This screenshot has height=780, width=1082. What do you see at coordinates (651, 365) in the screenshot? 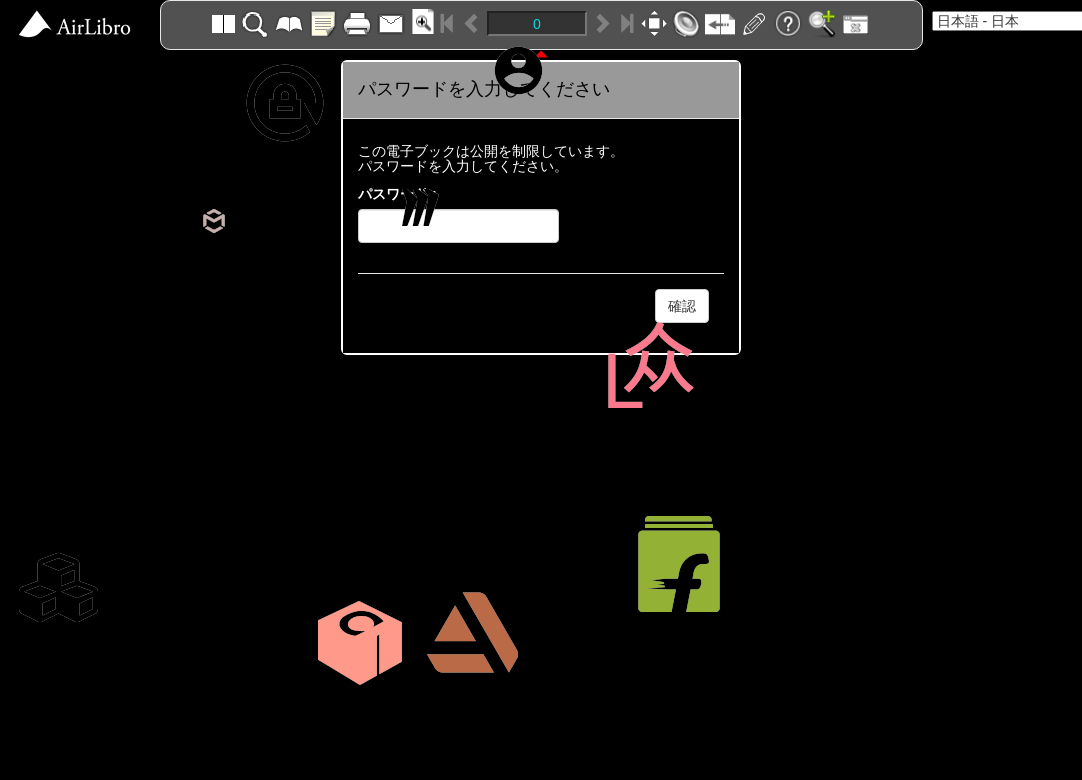
I see `open LibreTranslate translation service` at bounding box center [651, 365].